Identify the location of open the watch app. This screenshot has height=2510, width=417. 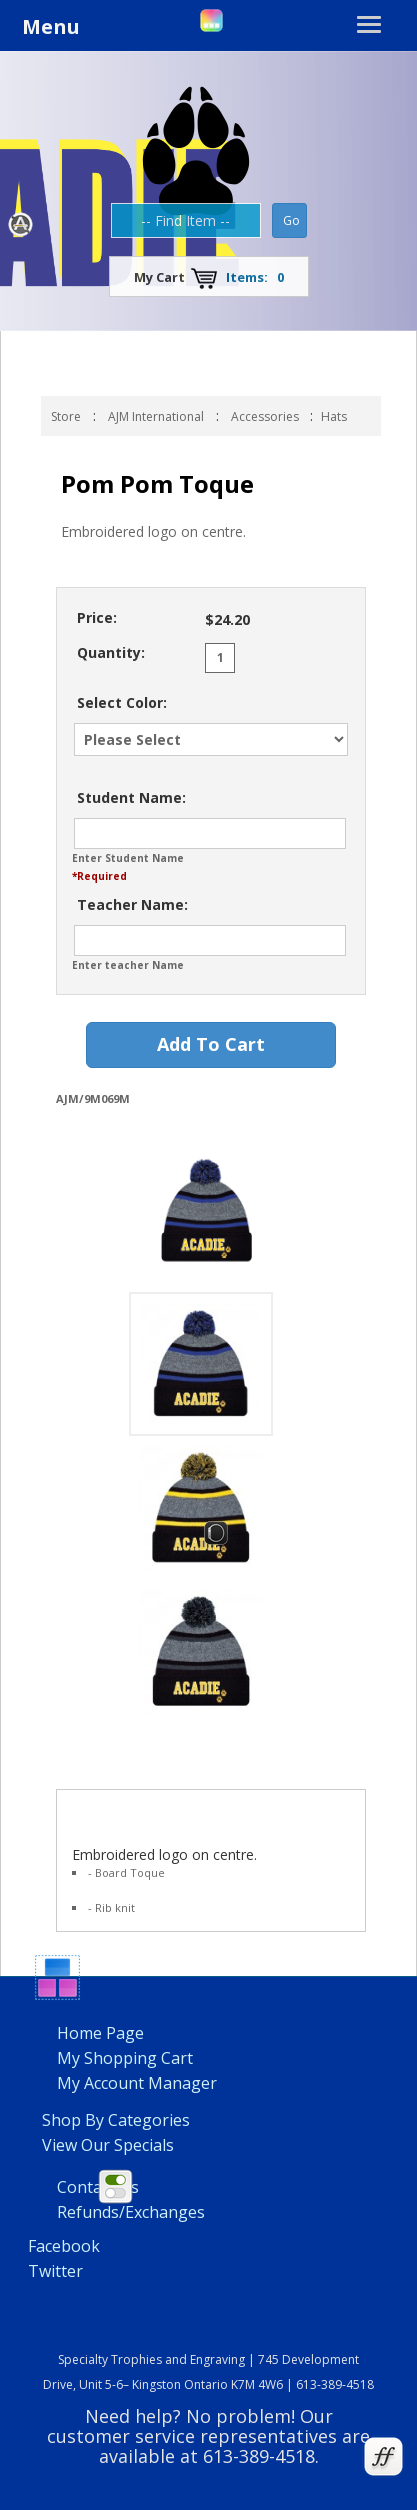
(216, 1533).